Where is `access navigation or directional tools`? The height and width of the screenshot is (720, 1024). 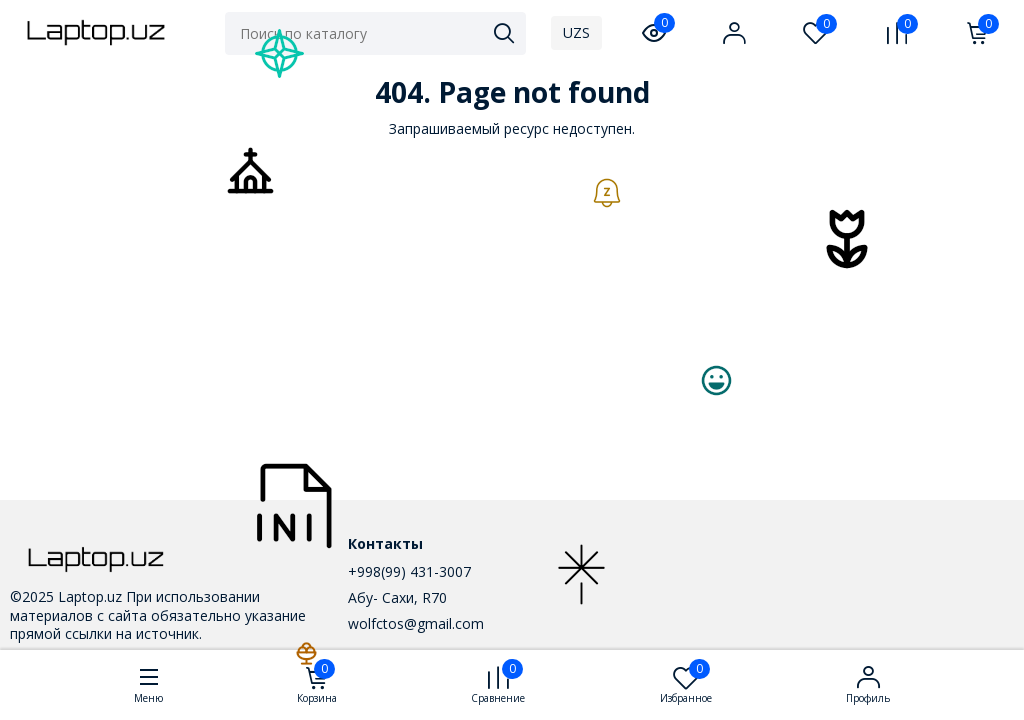 access navigation or directional tools is located at coordinates (279, 53).